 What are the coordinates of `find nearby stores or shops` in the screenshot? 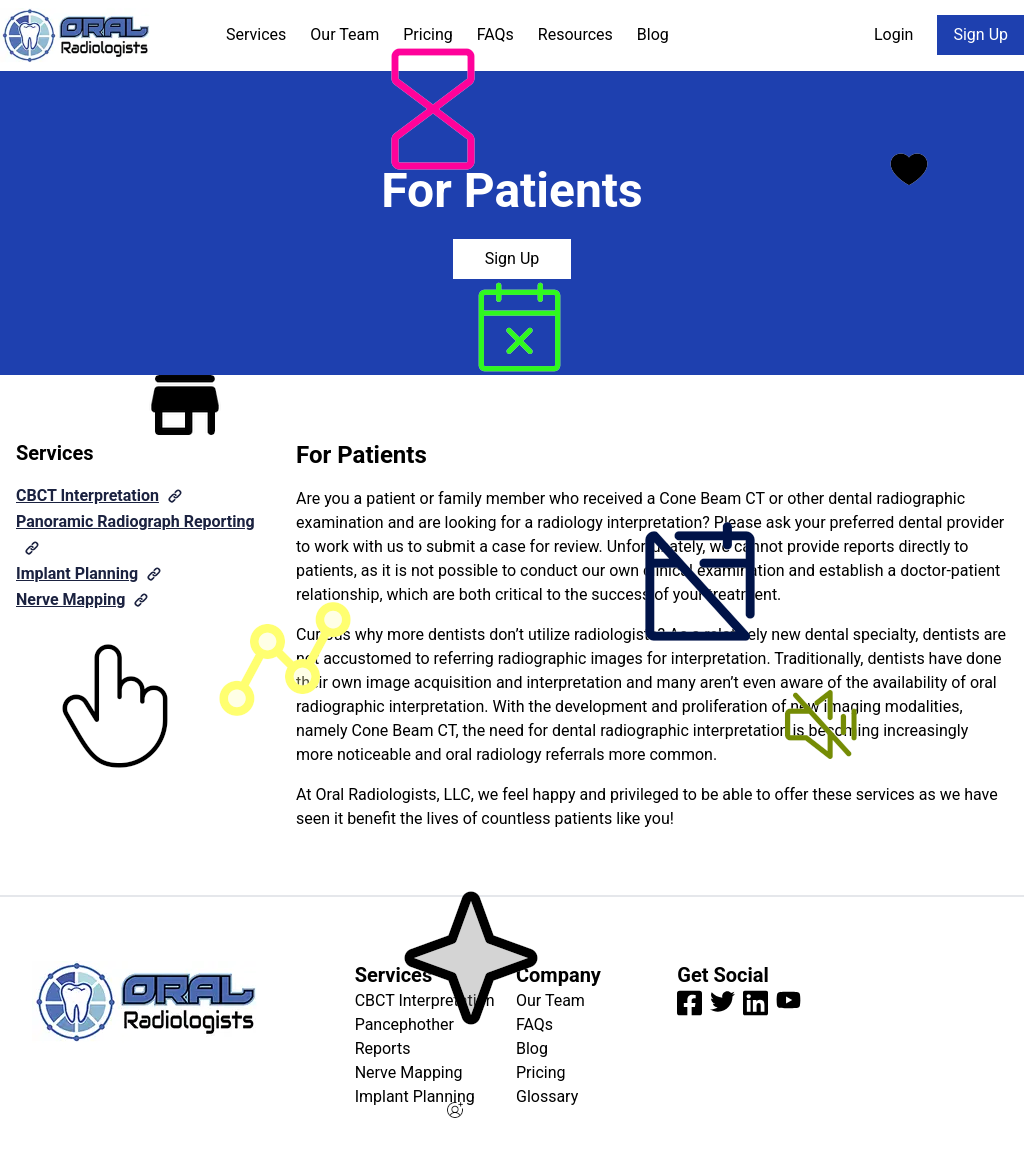 It's located at (185, 405).